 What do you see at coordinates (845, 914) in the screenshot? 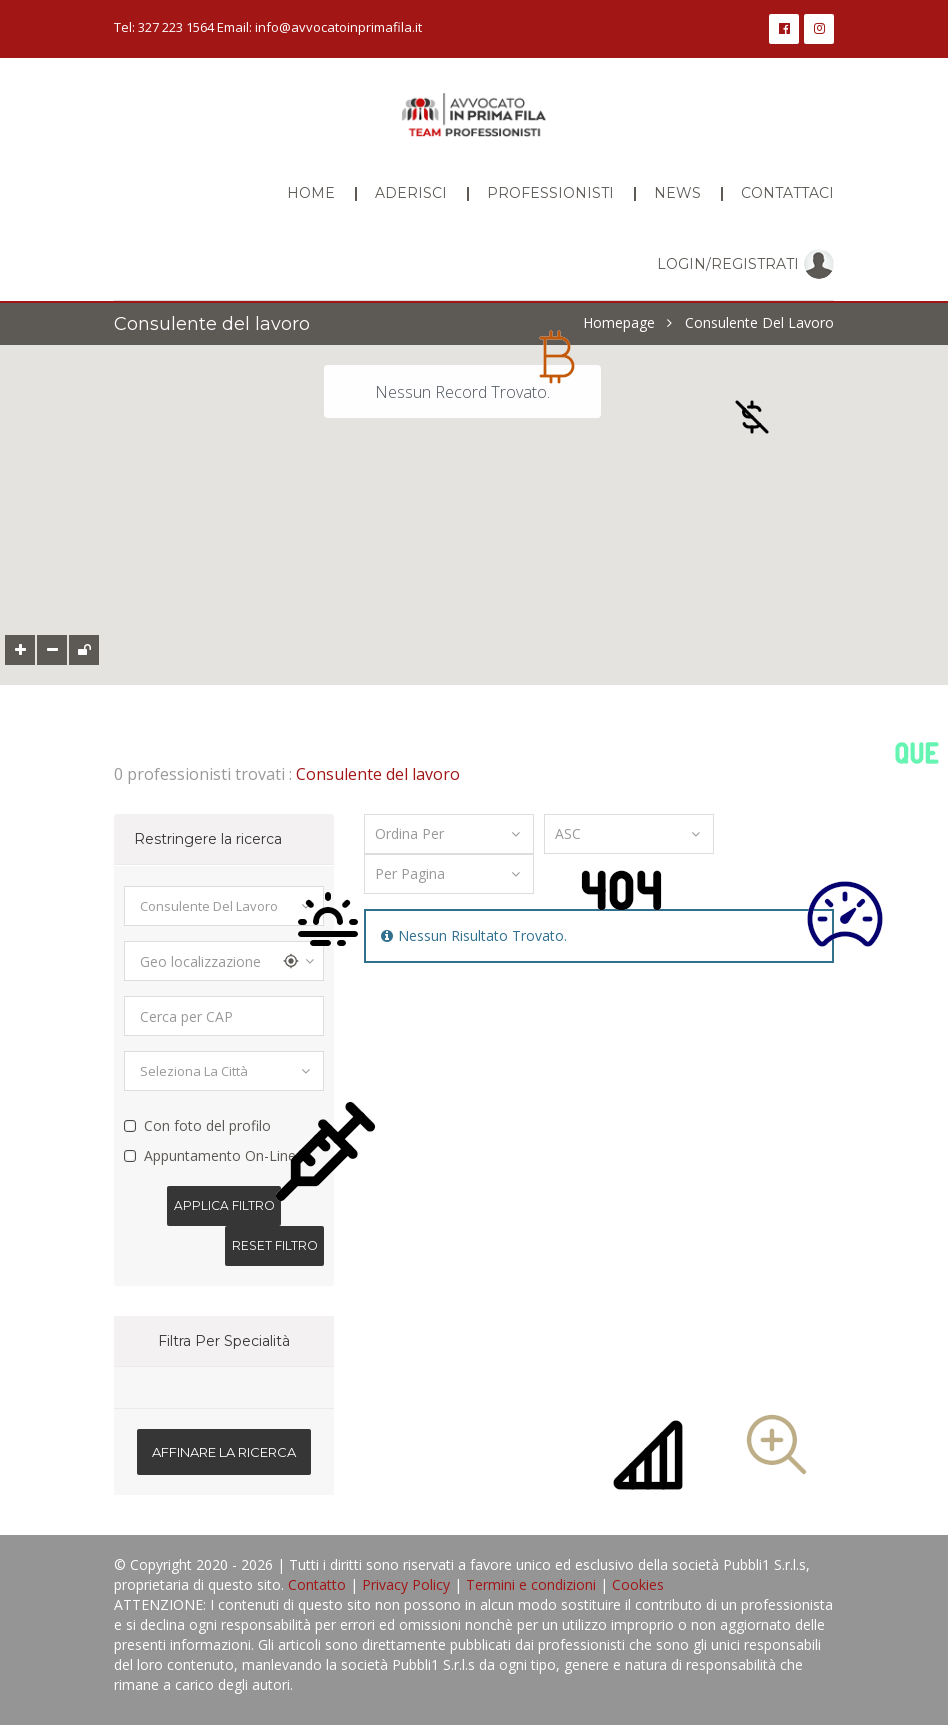
I see `view performance or speed metrics` at bounding box center [845, 914].